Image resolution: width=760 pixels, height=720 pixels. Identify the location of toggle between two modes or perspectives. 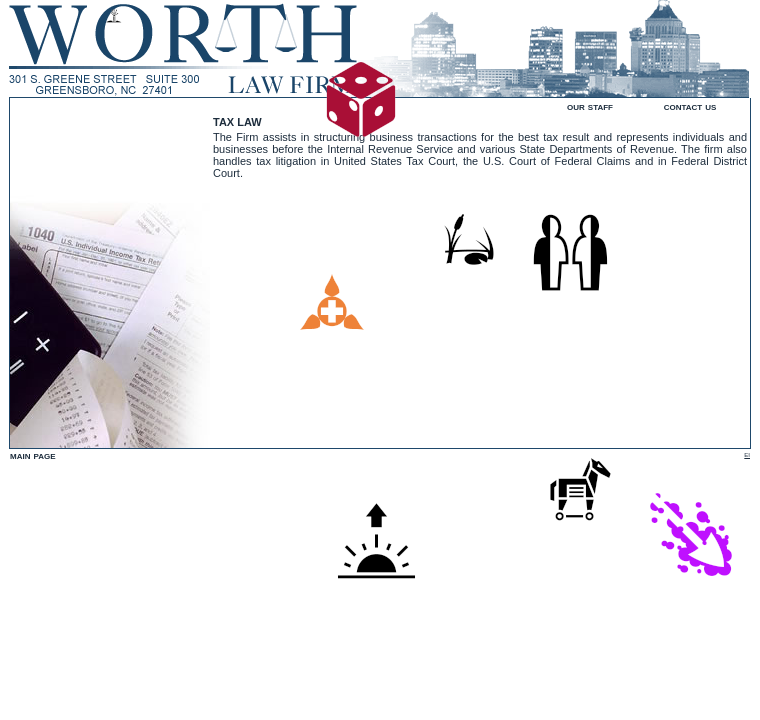
(570, 252).